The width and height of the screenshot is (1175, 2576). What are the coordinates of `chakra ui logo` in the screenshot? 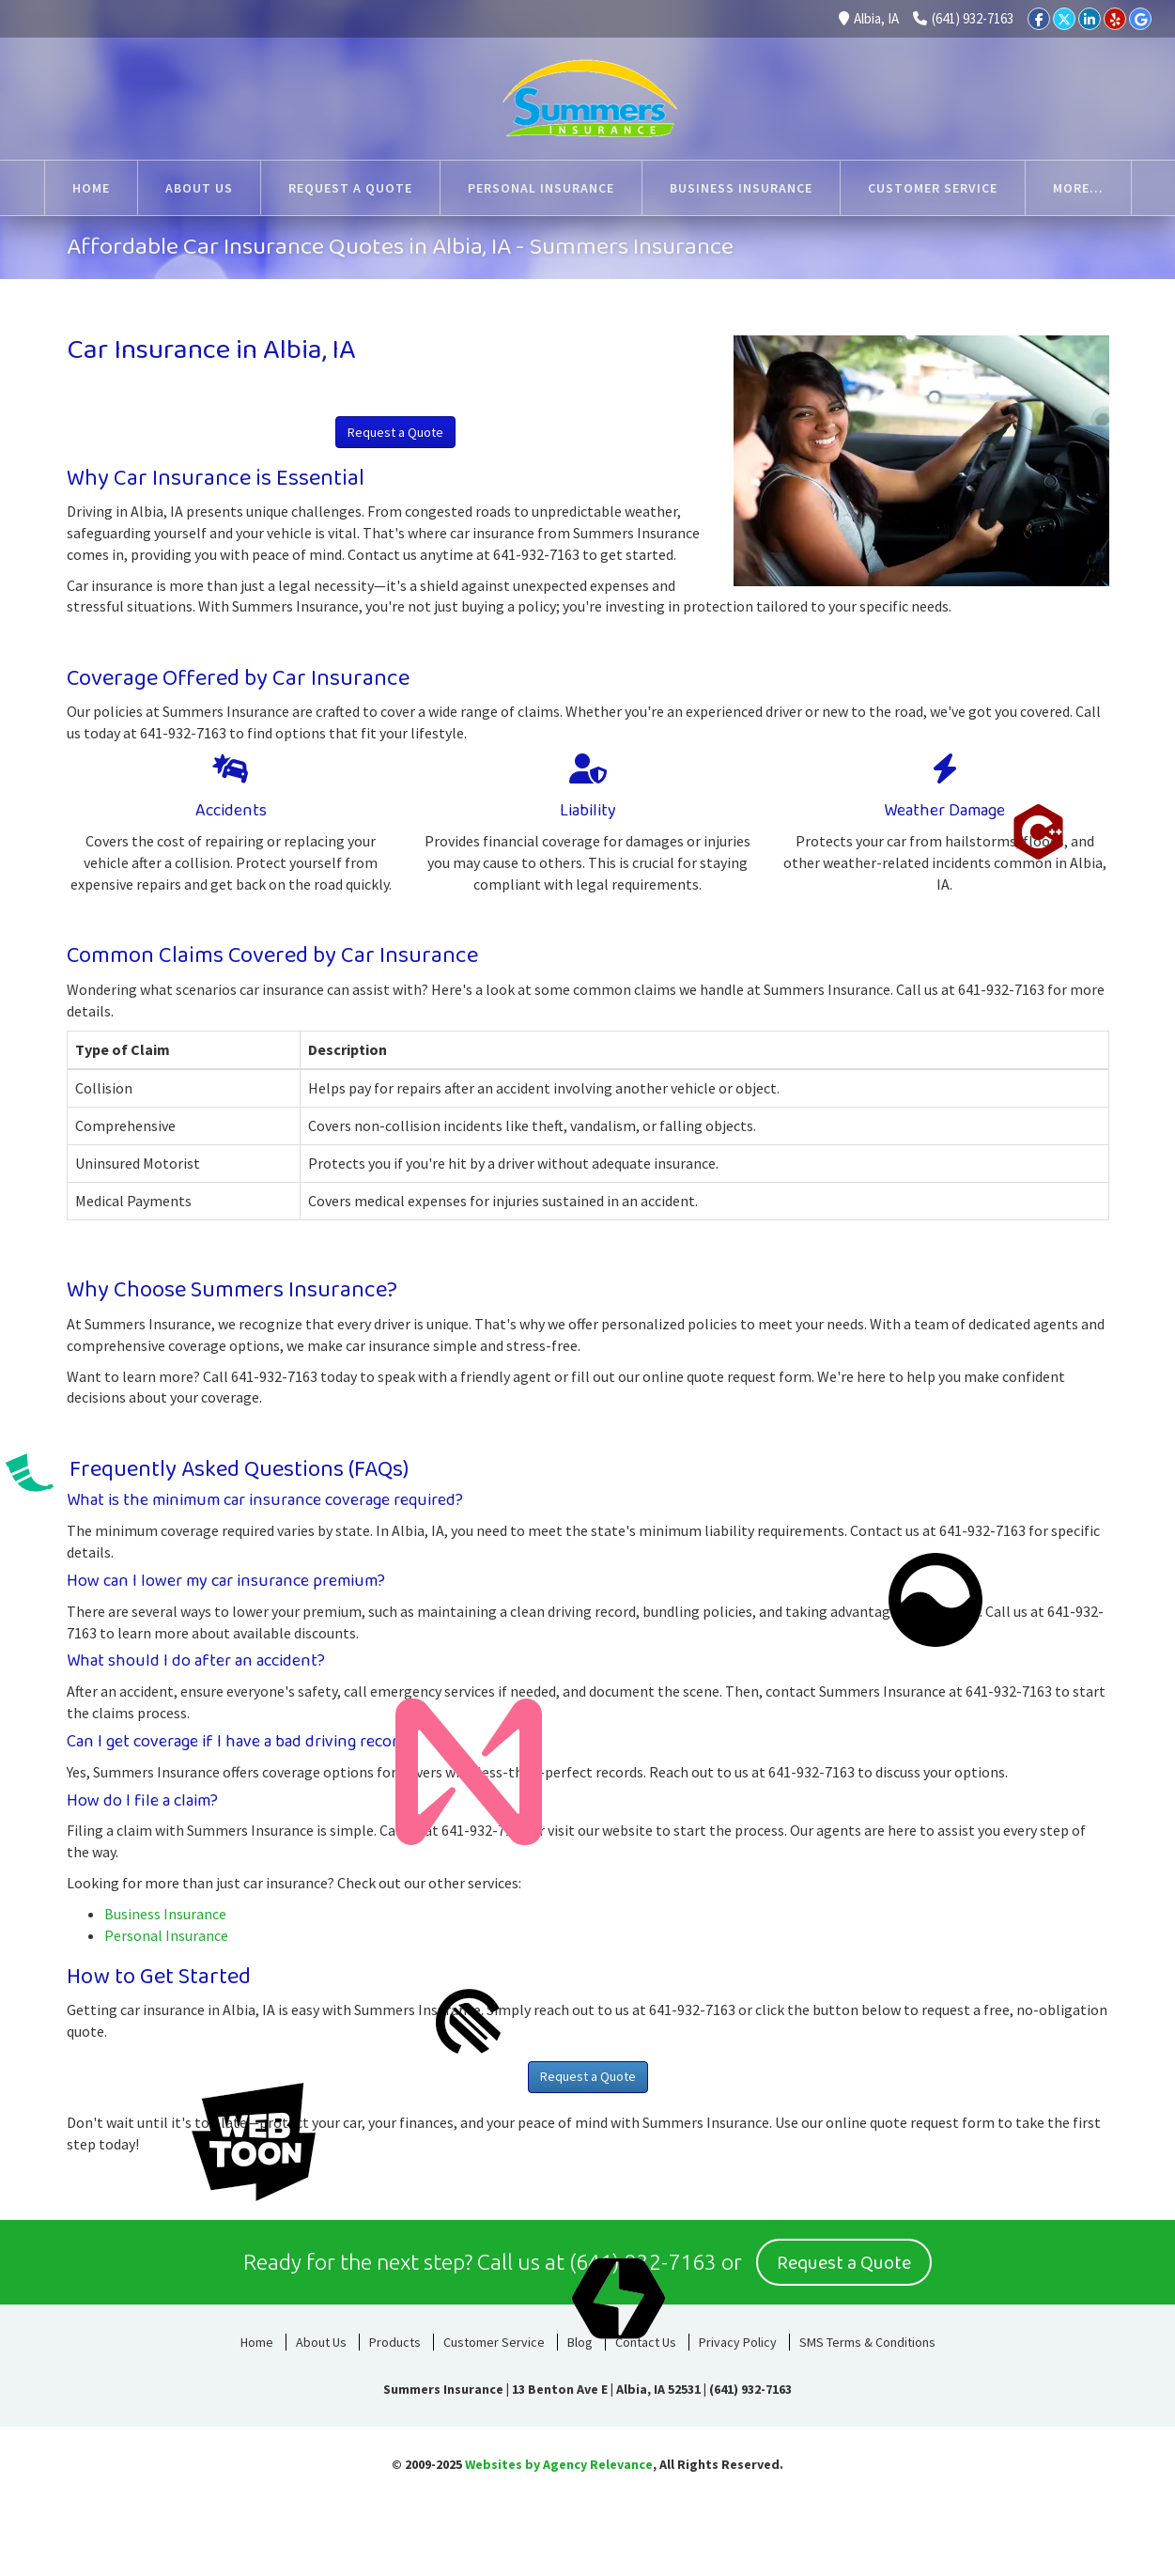 It's located at (618, 2298).